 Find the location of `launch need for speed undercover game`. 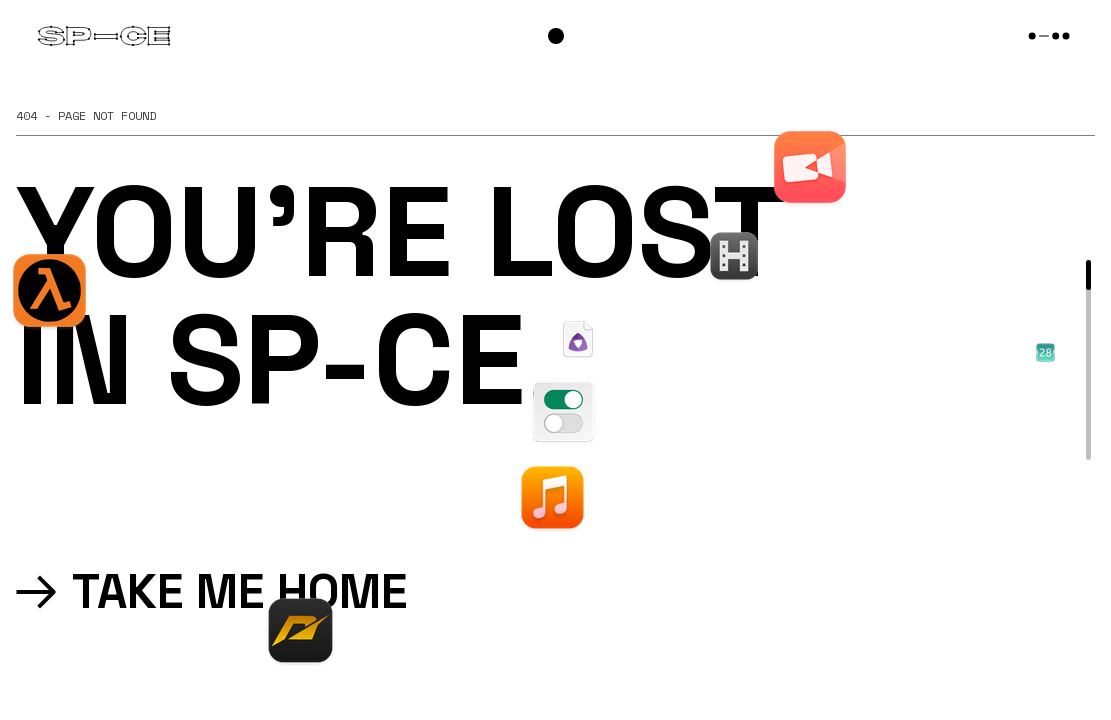

launch need for speed undercover game is located at coordinates (300, 630).